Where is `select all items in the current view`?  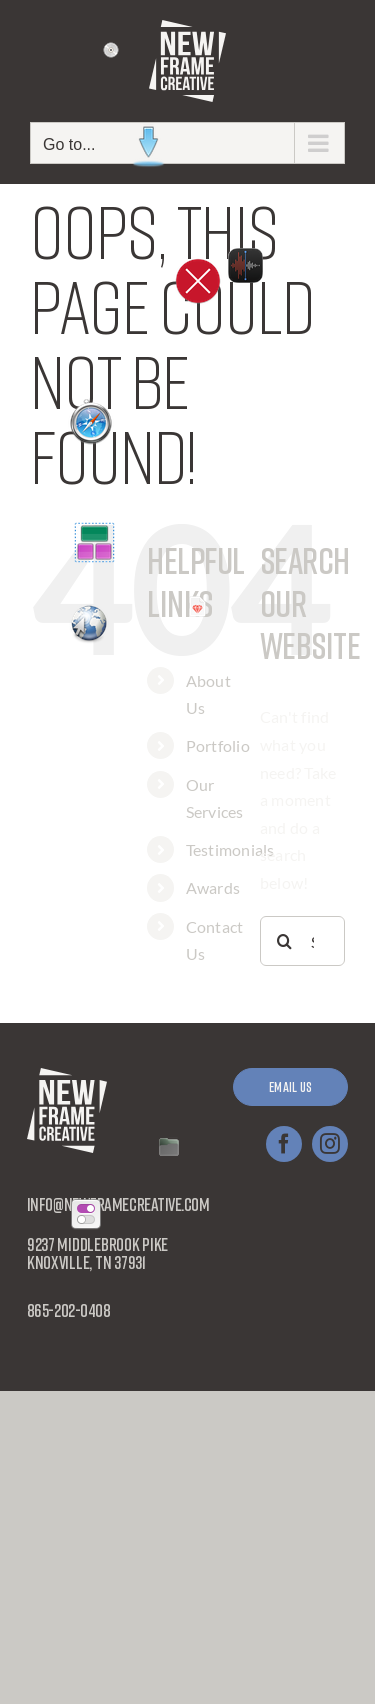 select all items in the current view is located at coordinates (94, 542).